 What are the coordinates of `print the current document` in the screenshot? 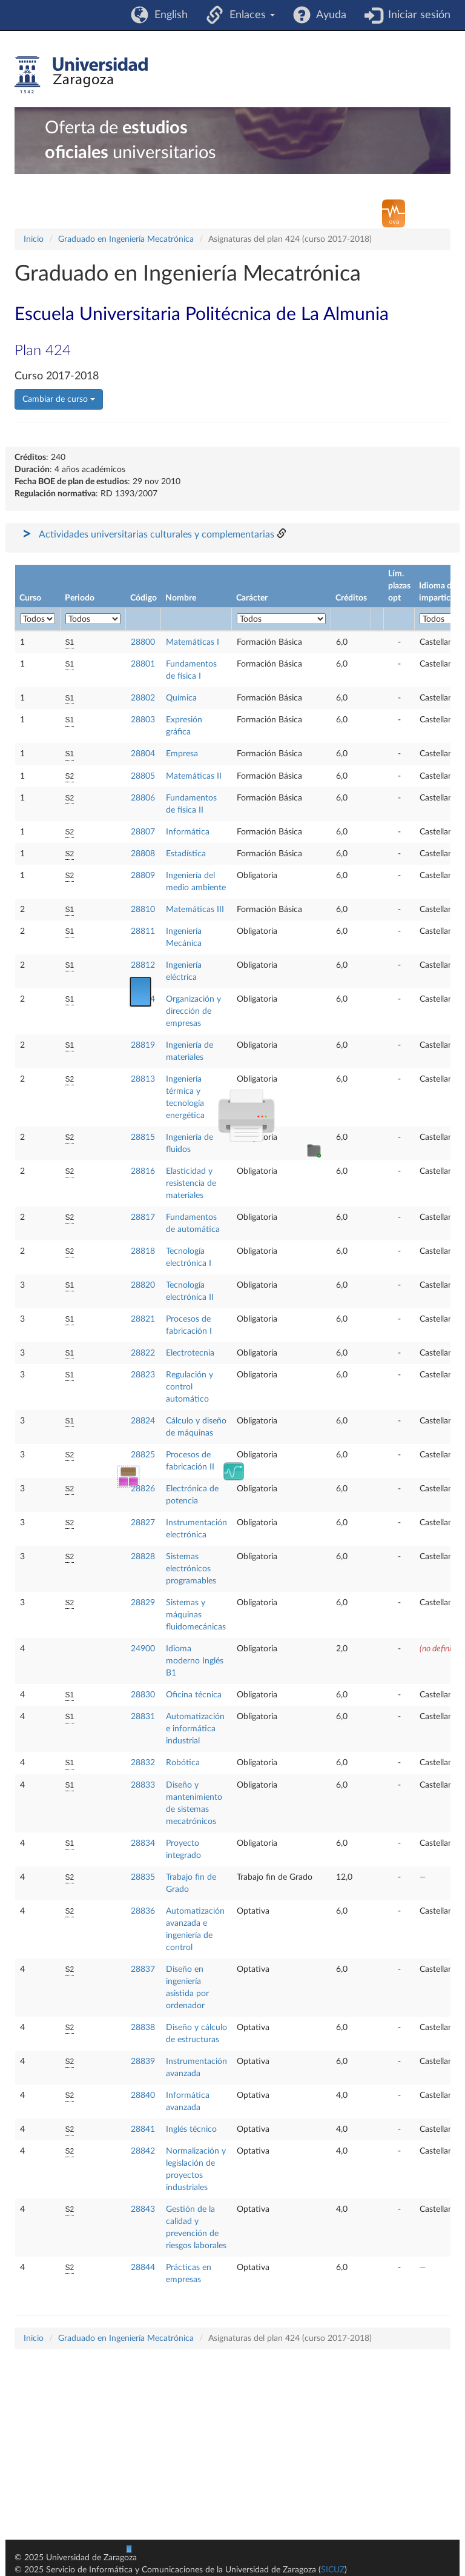 It's located at (246, 1116).